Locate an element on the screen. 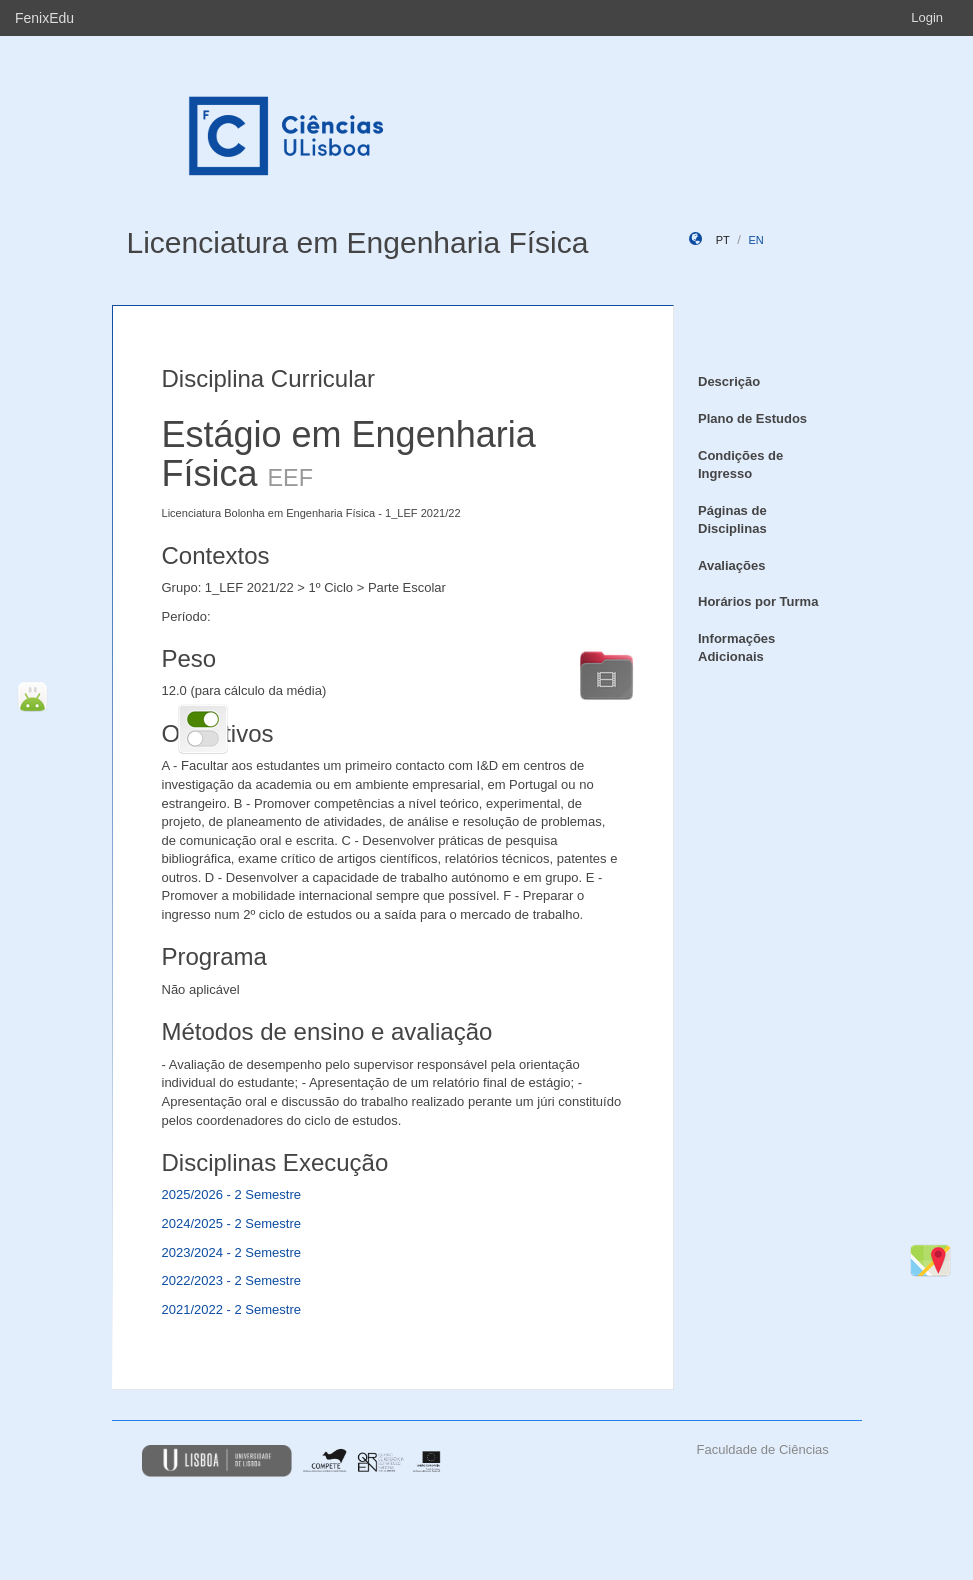 This screenshot has width=973, height=1580. open your videos folder is located at coordinates (606, 675).